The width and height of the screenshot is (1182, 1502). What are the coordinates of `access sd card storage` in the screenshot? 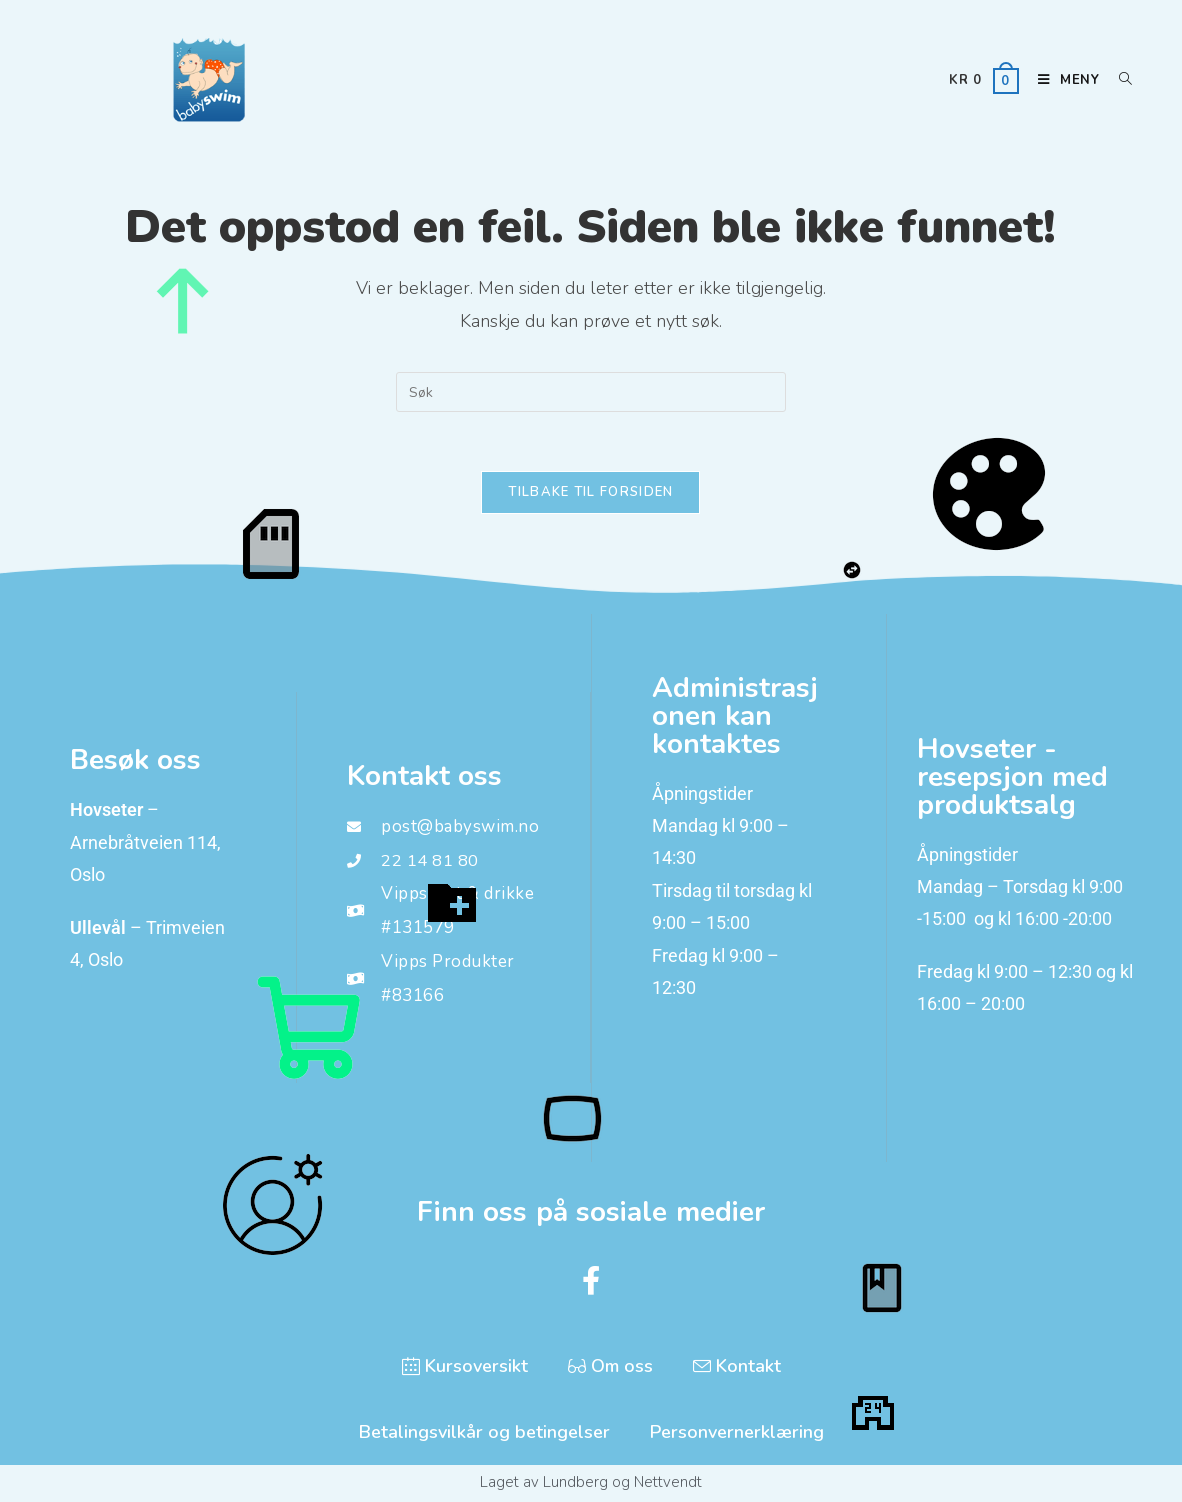 It's located at (271, 544).